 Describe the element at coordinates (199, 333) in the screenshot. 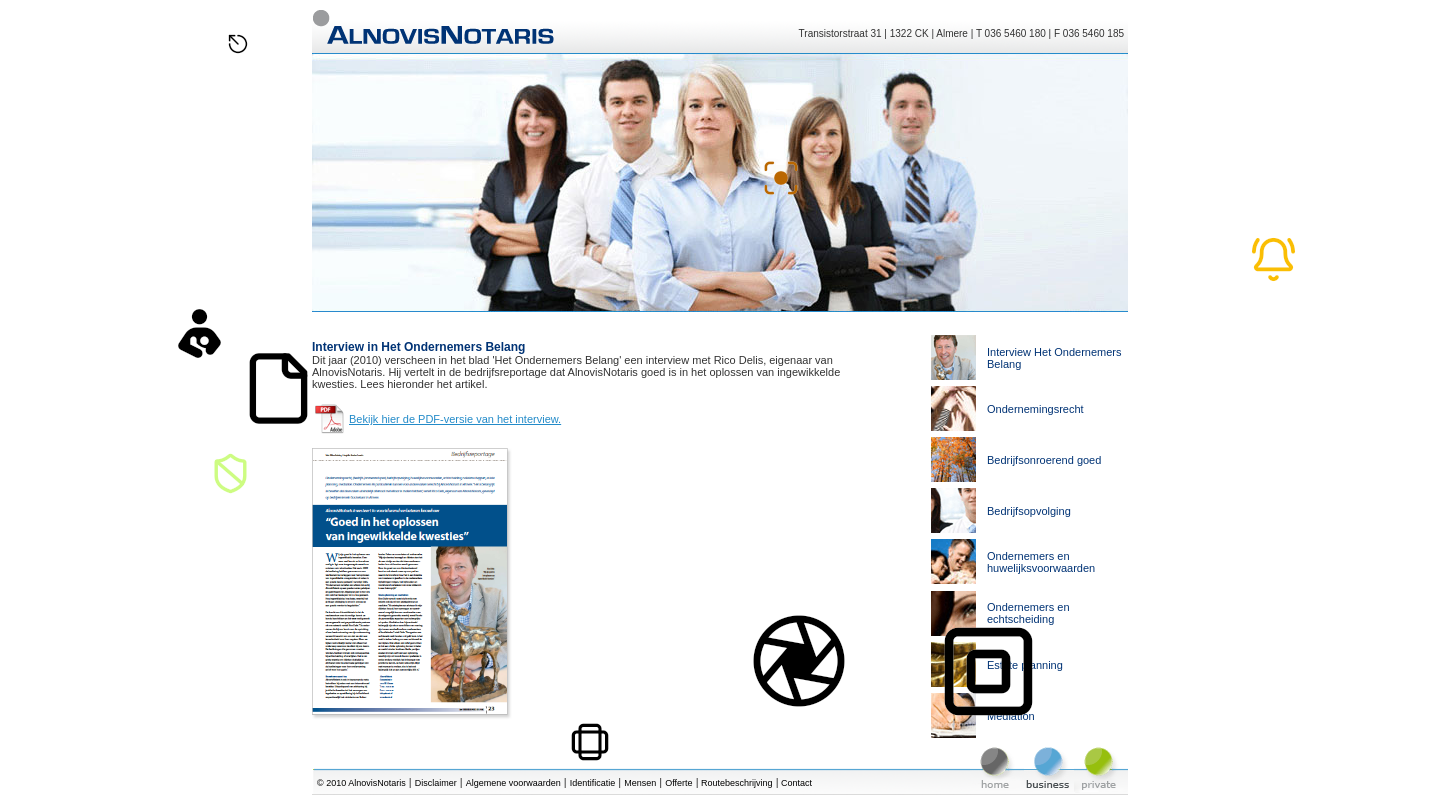

I see `indicates a breastfeeding or nursing room` at that location.